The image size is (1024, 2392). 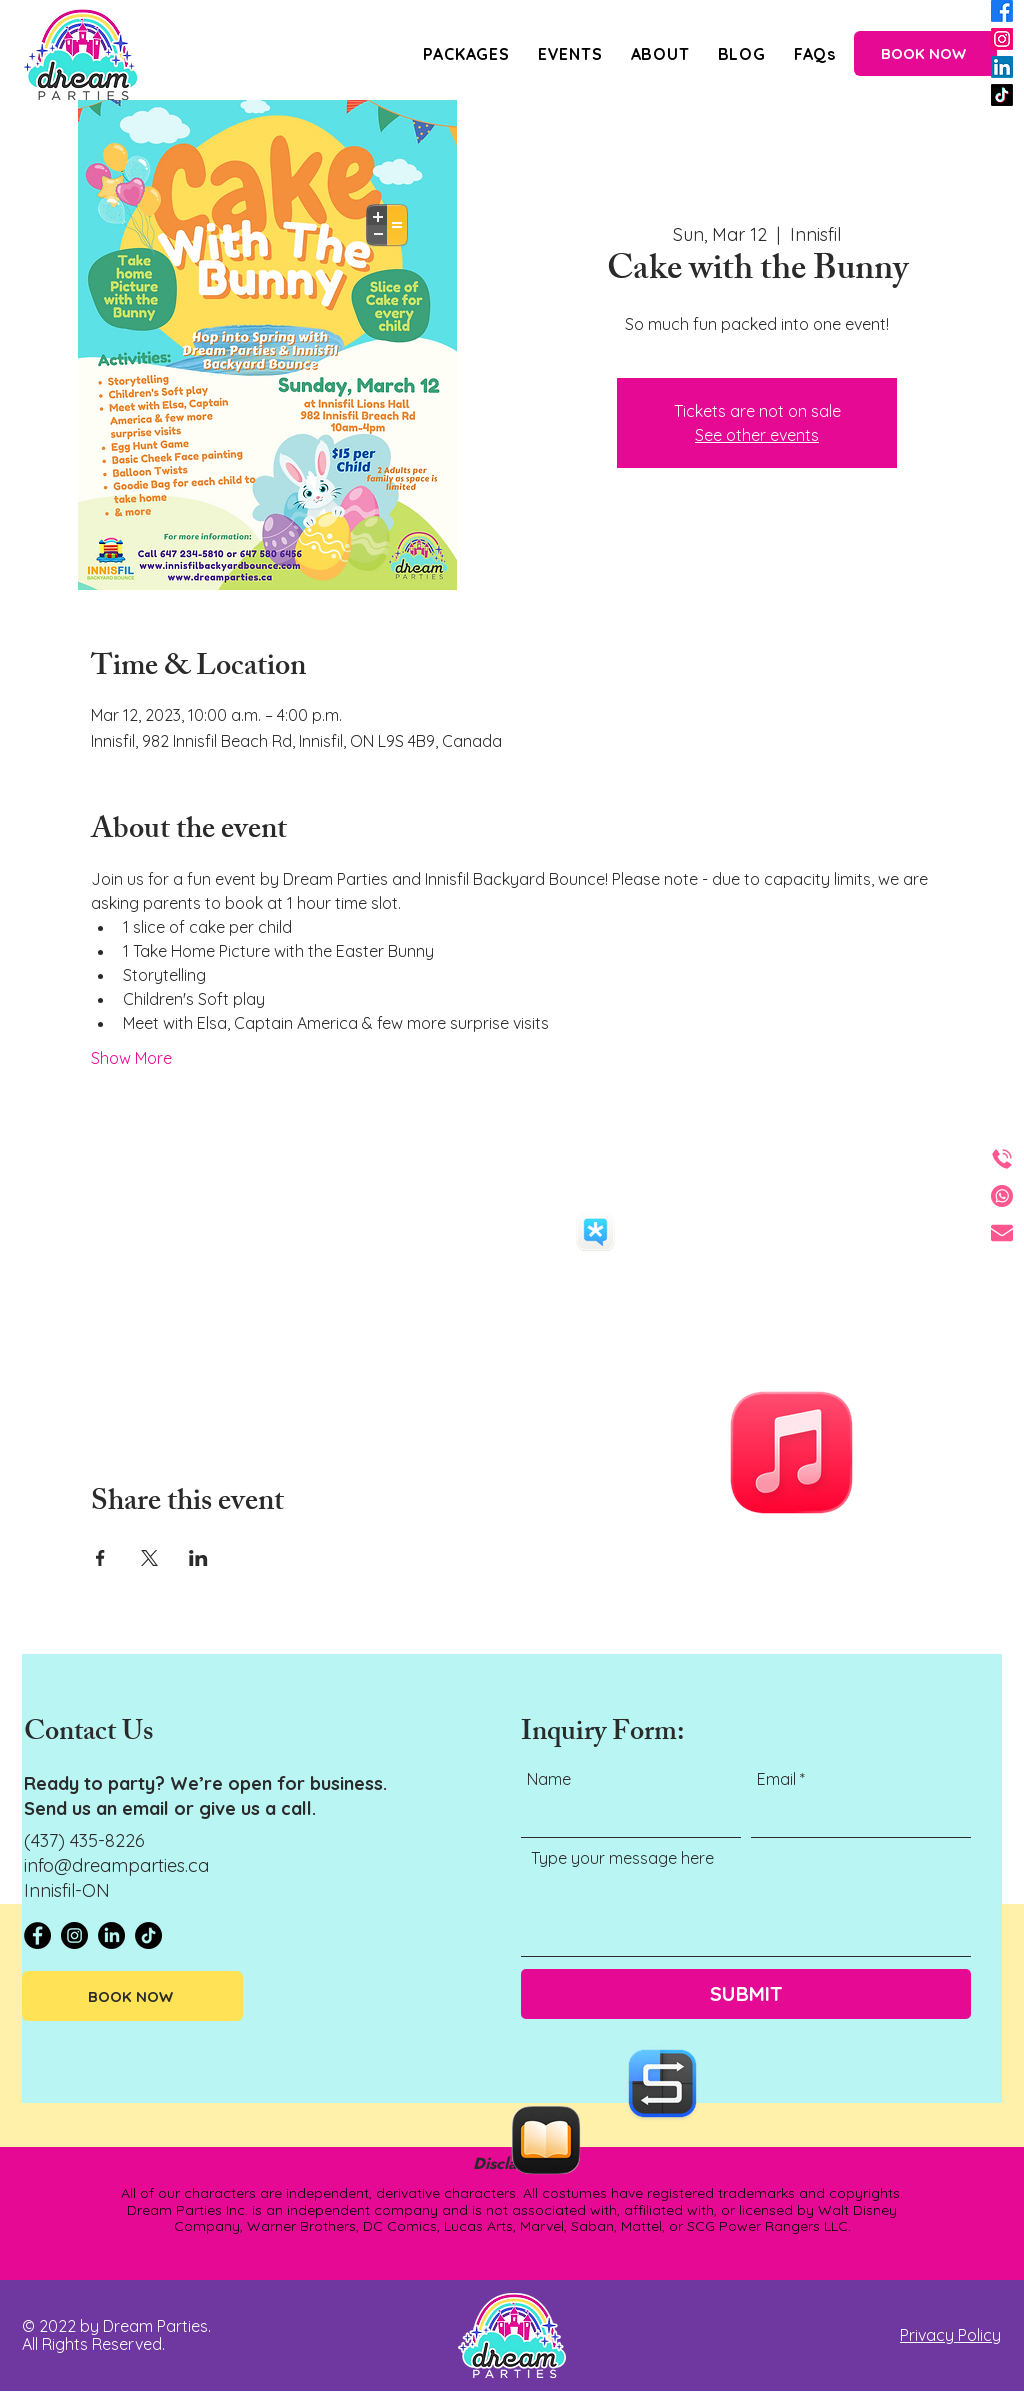 I want to click on open TIM (QQ office/business messenger), so click(x=595, y=1231).